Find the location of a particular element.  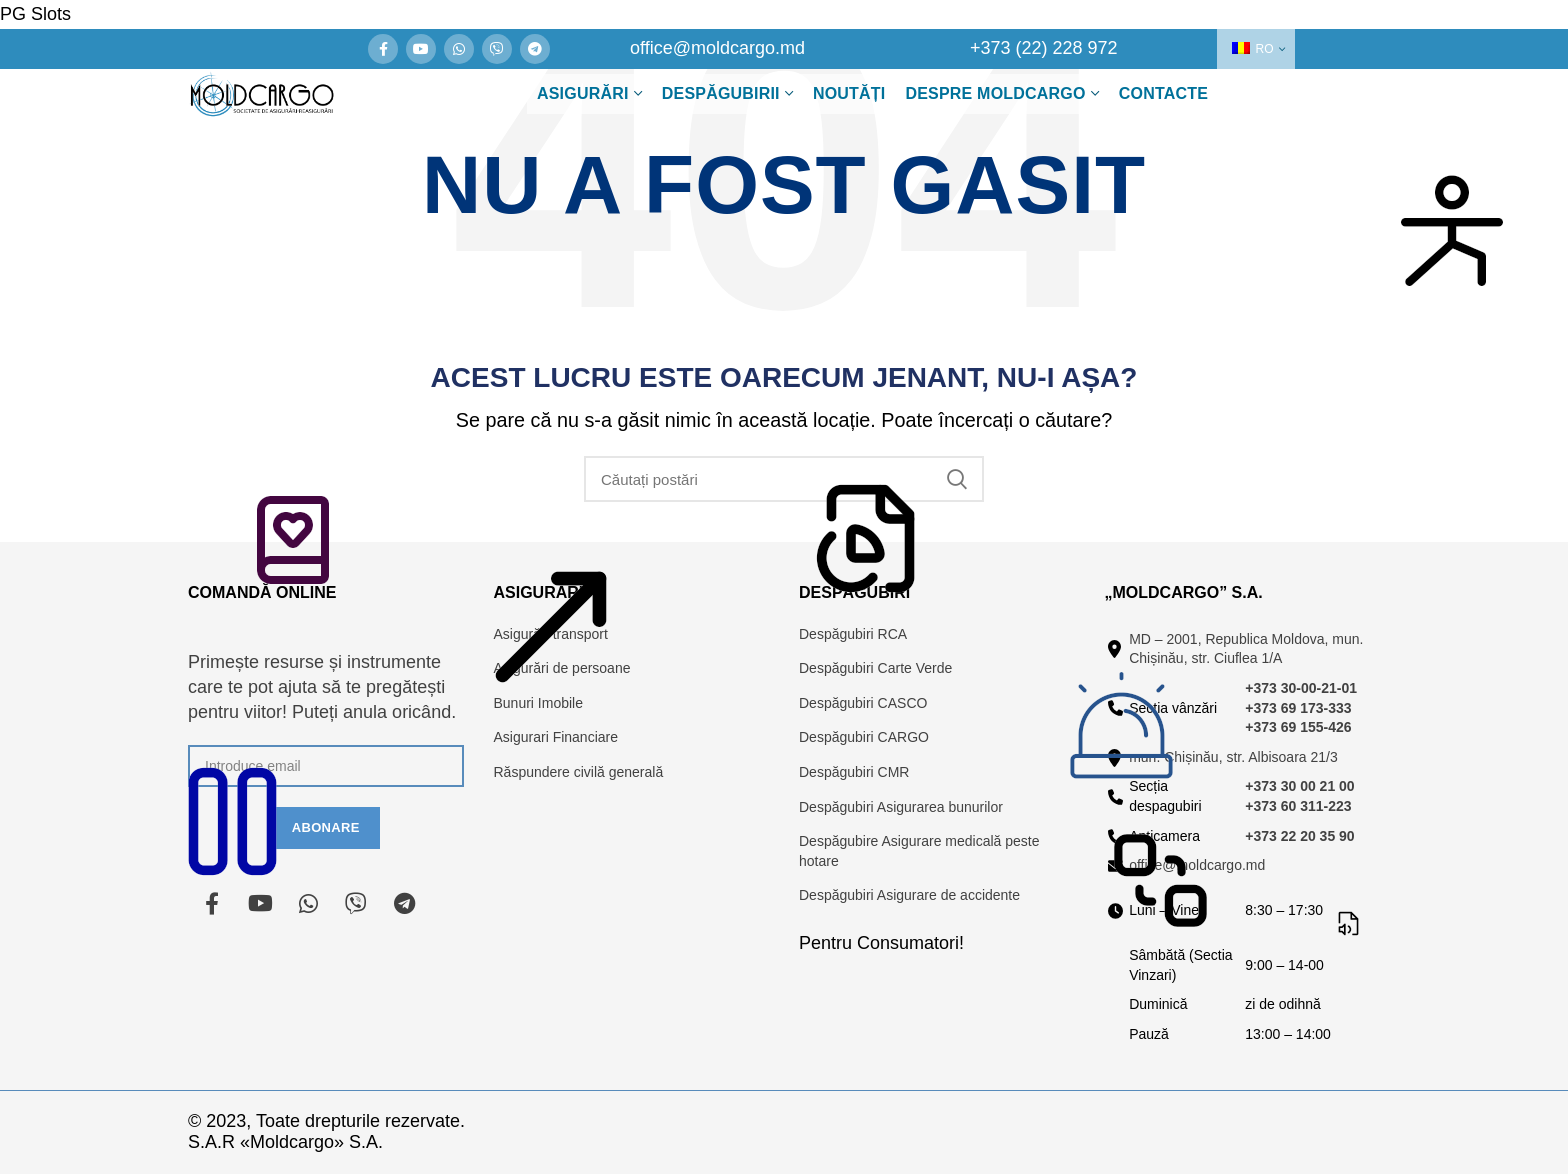

view your favorite books is located at coordinates (293, 540).